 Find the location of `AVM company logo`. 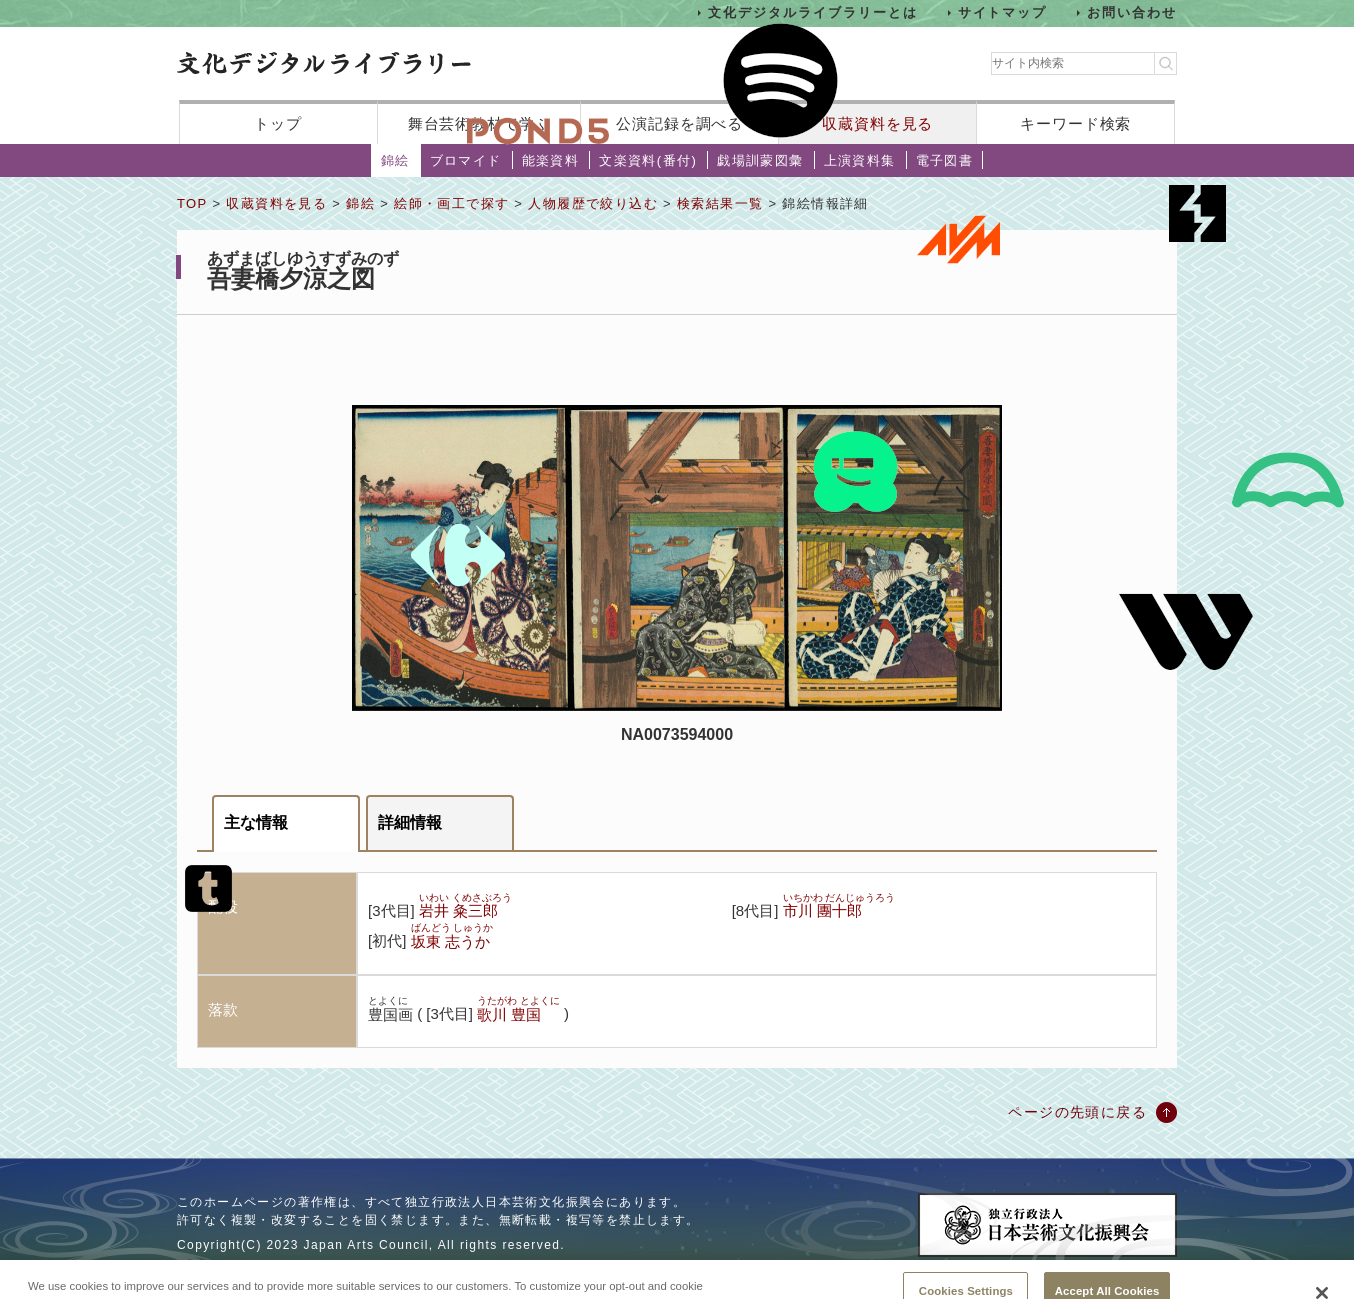

AVM company logo is located at coordinates (958, 239).